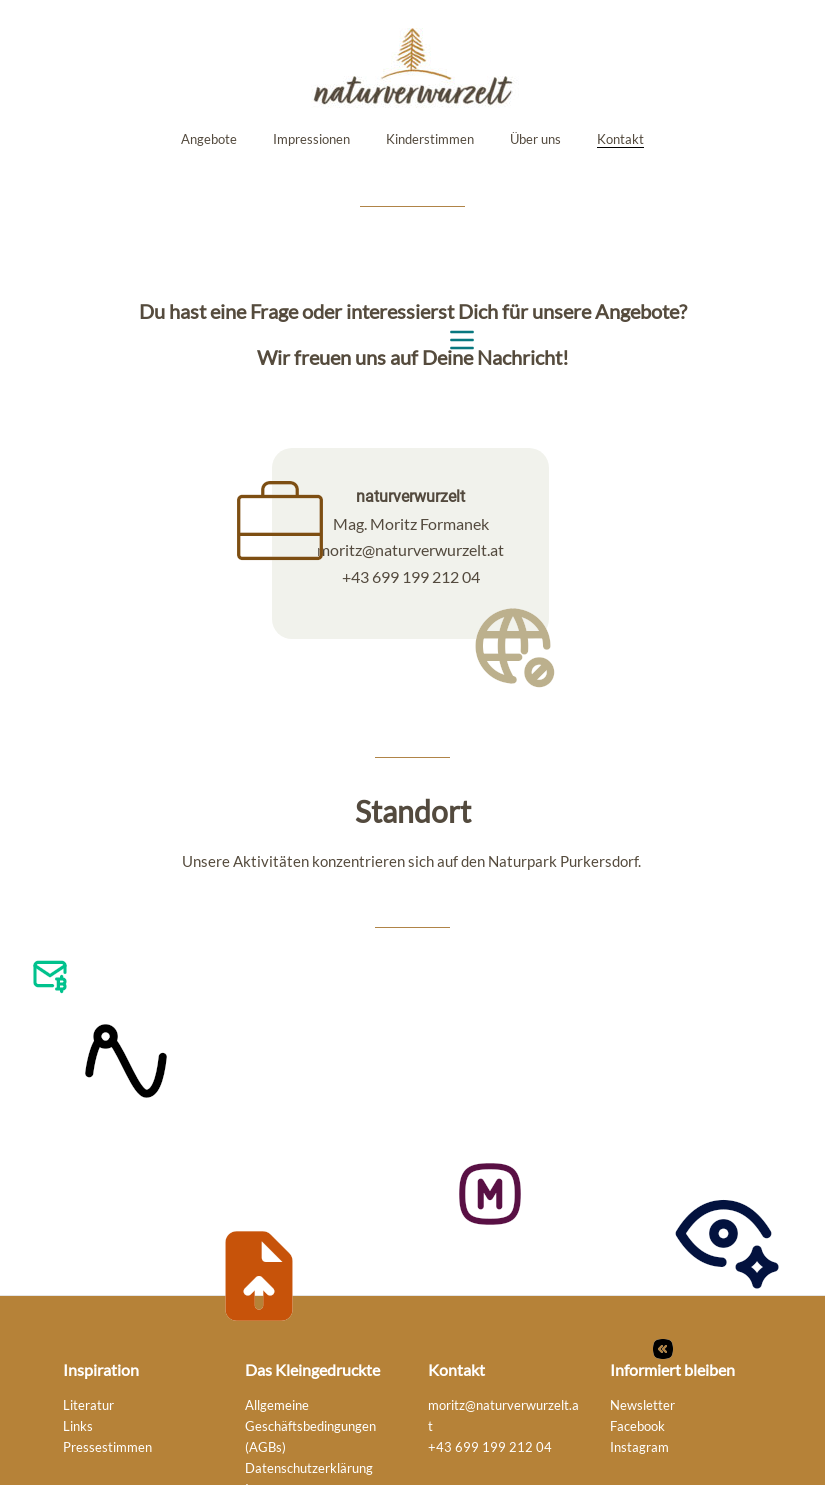 The width and height of the screenshot is (825, 1485). What do you see at coordinates (280, 524) in the screenshot?
I see `access travel or trip details` at bounding box center [280, 524].